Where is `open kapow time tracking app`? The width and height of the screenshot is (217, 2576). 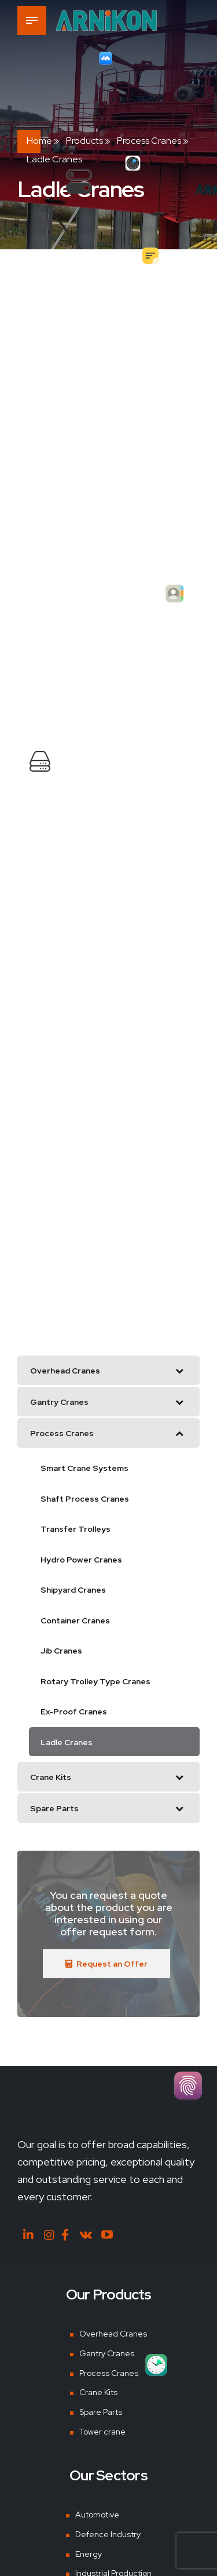
open kapow time tracking app is located at coordinates (156, 2365).